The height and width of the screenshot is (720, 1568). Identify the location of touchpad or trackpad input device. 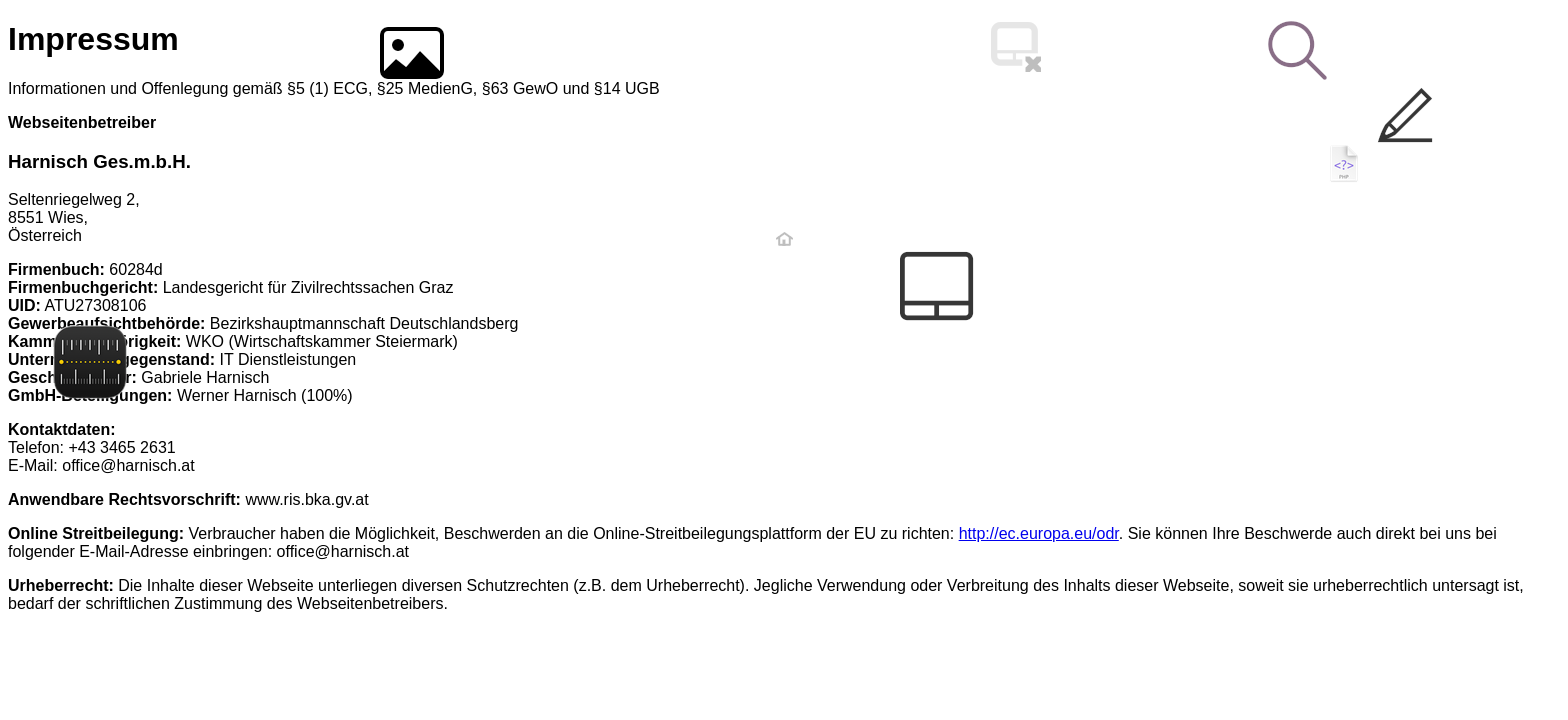
(939, 286).